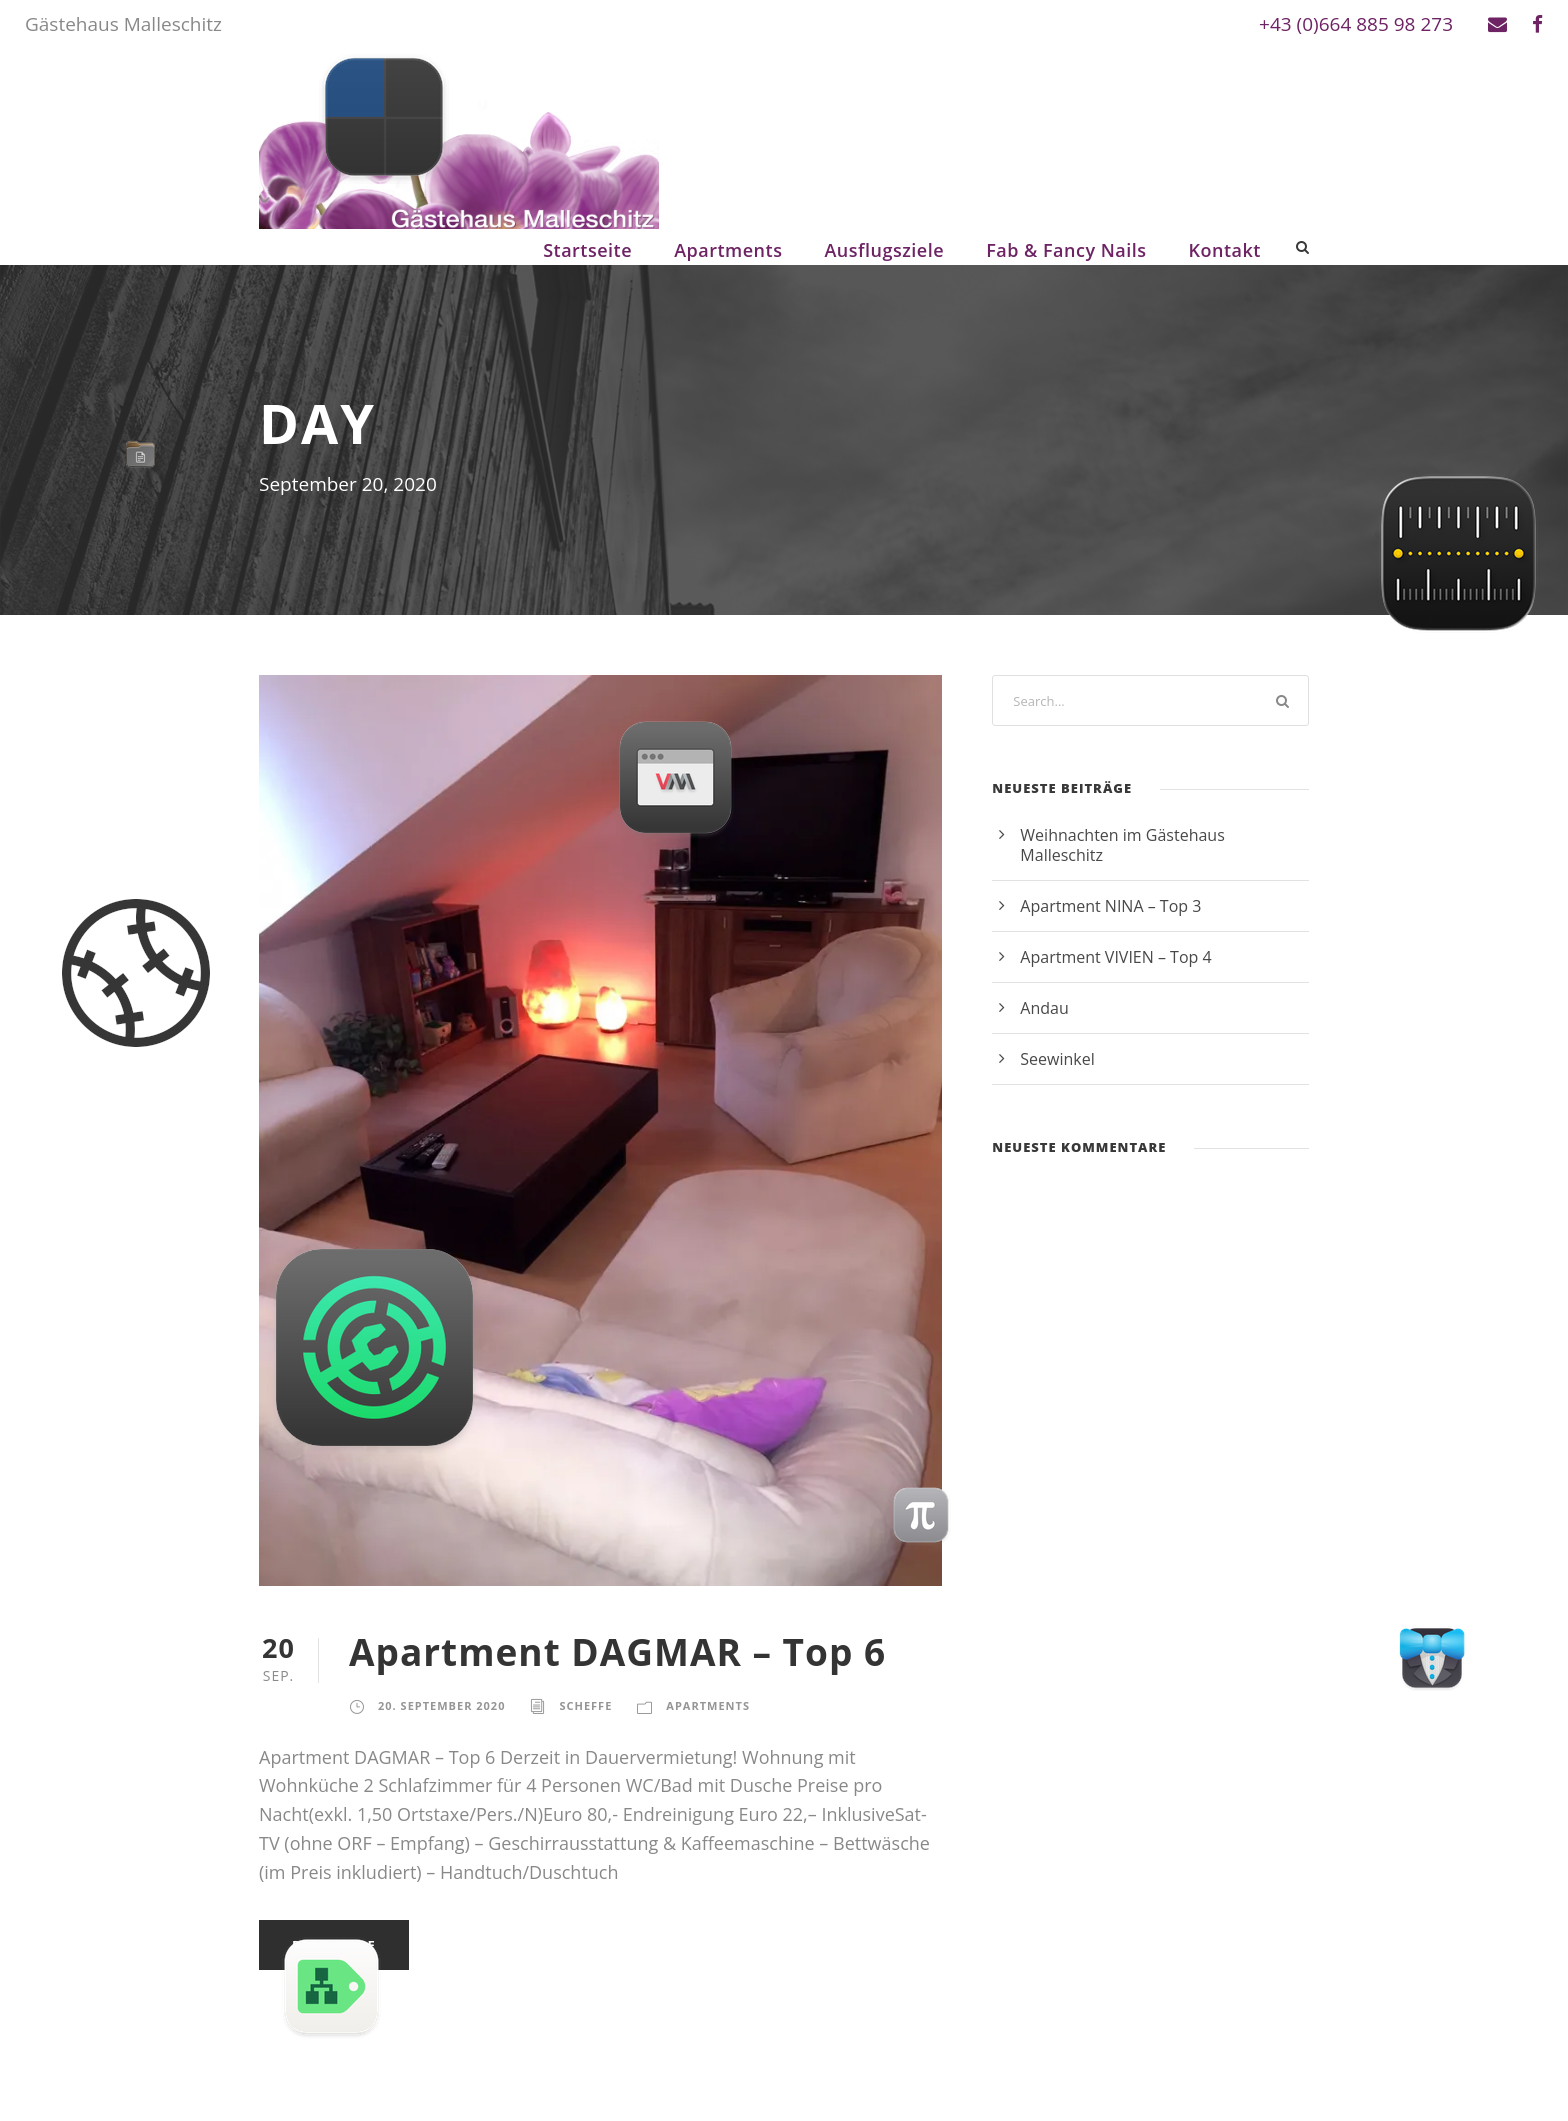 This screenshot has width=1568, height=2121. Describe the element at coordinates (921, 1515) in the screenshot. I see `open mathematics or calculator application` at that location.